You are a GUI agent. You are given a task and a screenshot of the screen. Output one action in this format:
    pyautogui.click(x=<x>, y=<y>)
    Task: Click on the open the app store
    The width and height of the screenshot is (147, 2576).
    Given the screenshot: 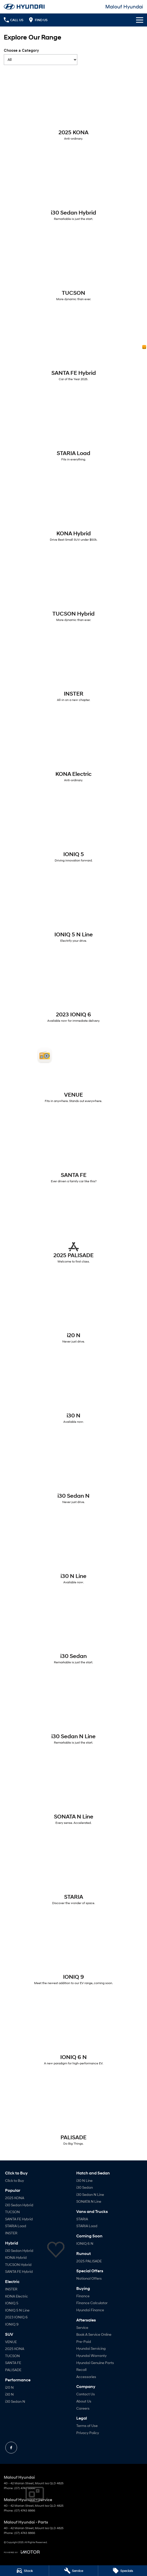 What is the action you would take?
    pyautogui.click(x=74, y=1246)
    